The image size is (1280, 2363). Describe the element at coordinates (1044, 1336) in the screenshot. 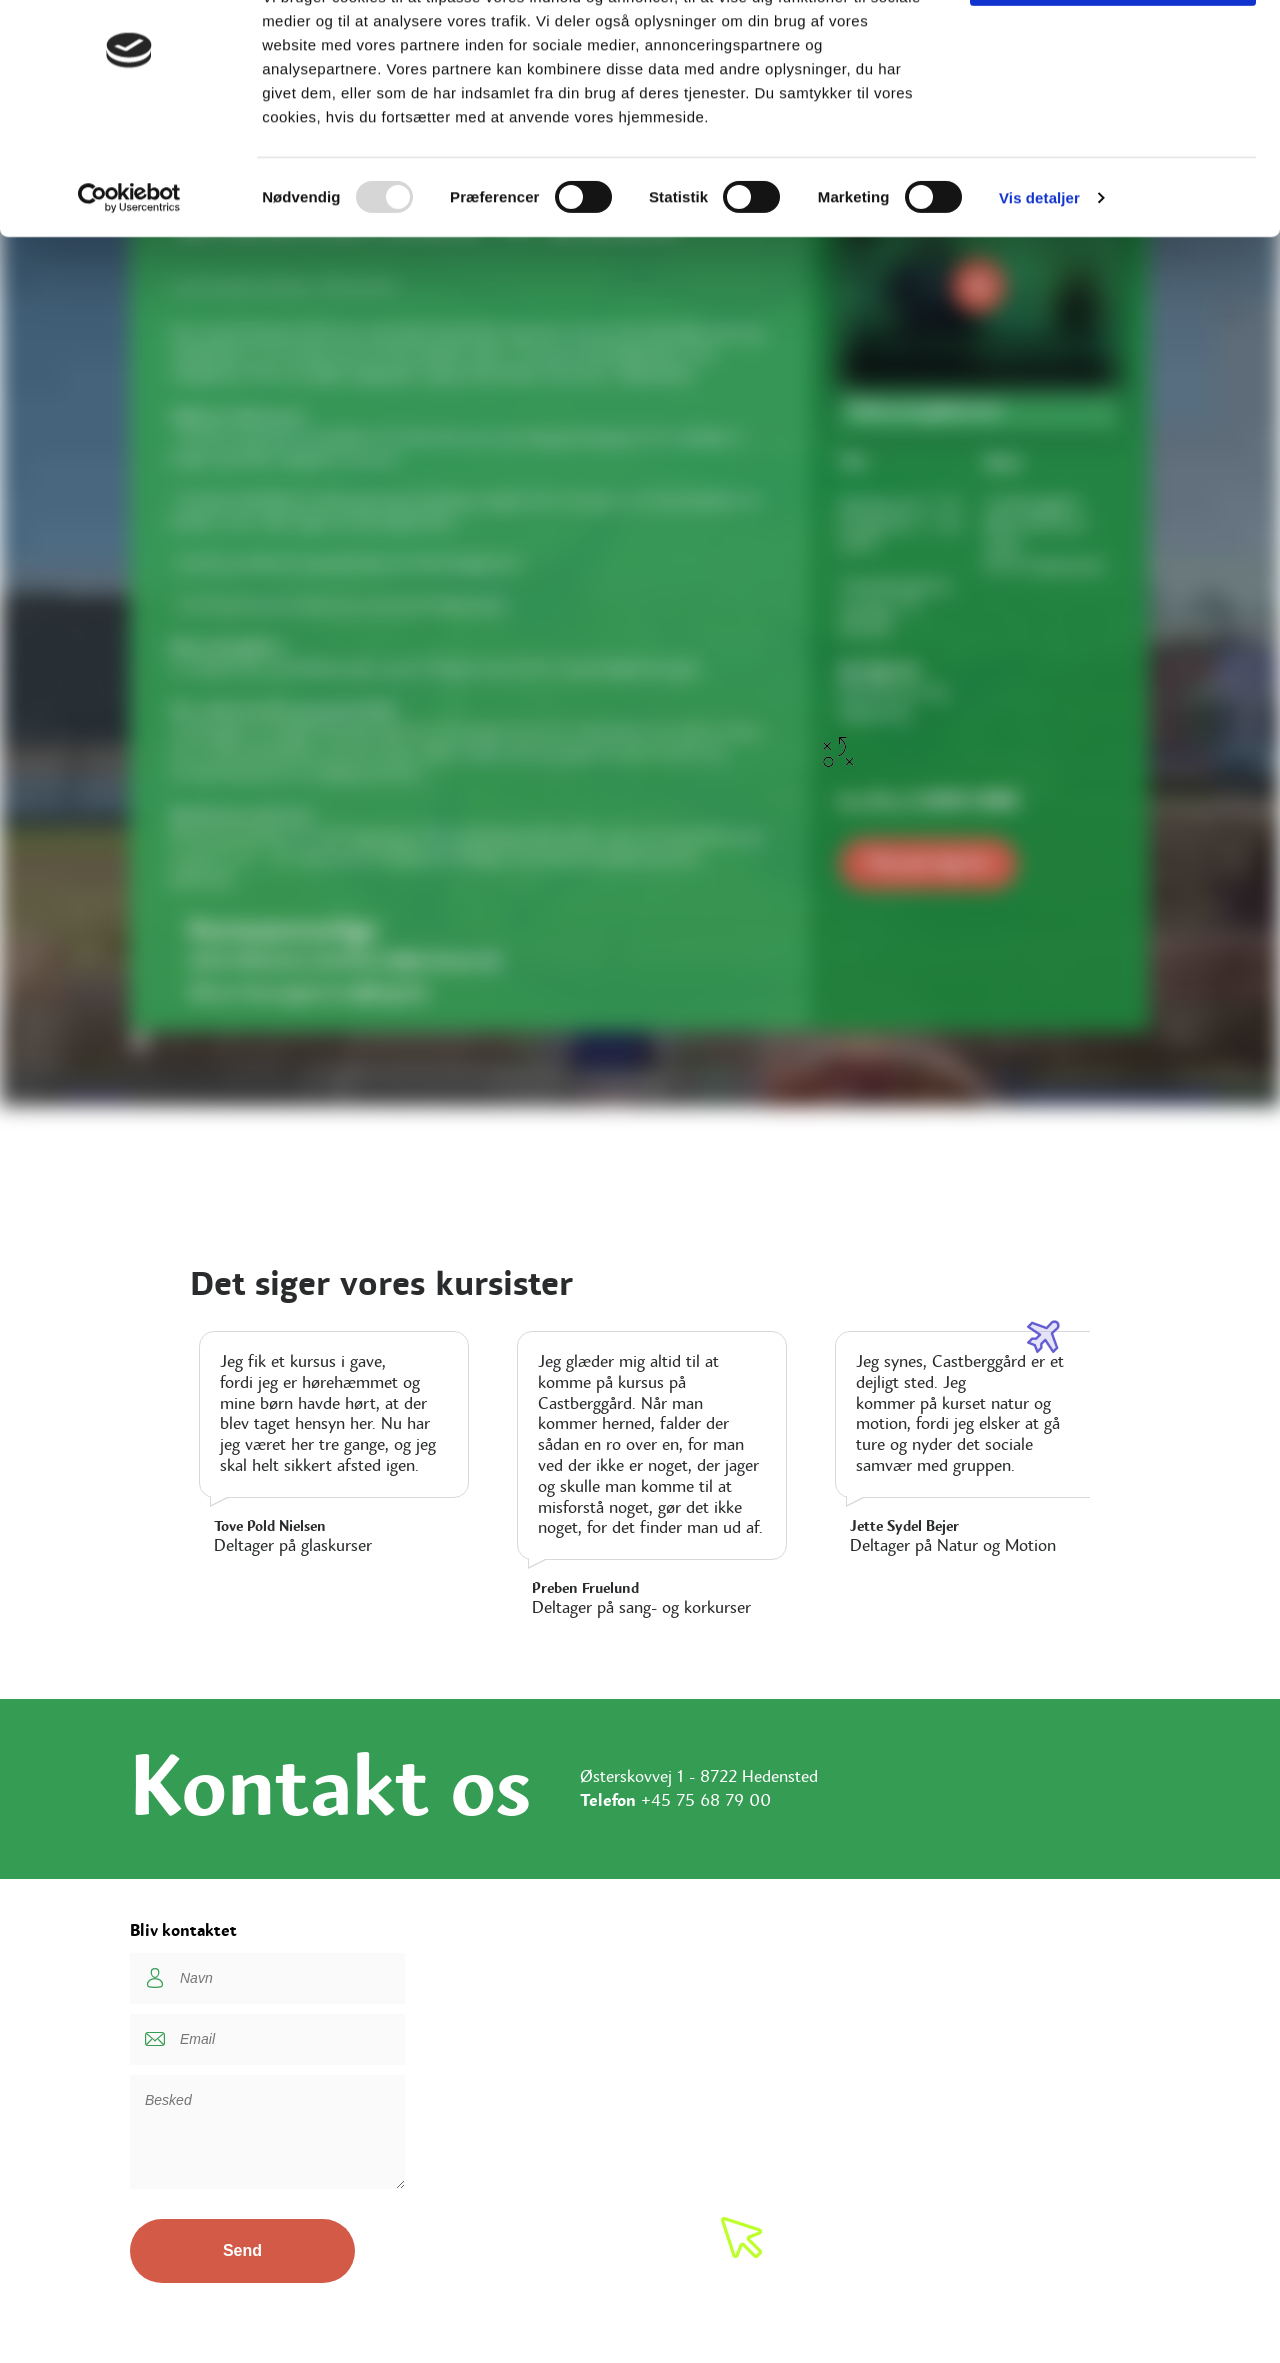

I see `enable airplane mode` at that location.